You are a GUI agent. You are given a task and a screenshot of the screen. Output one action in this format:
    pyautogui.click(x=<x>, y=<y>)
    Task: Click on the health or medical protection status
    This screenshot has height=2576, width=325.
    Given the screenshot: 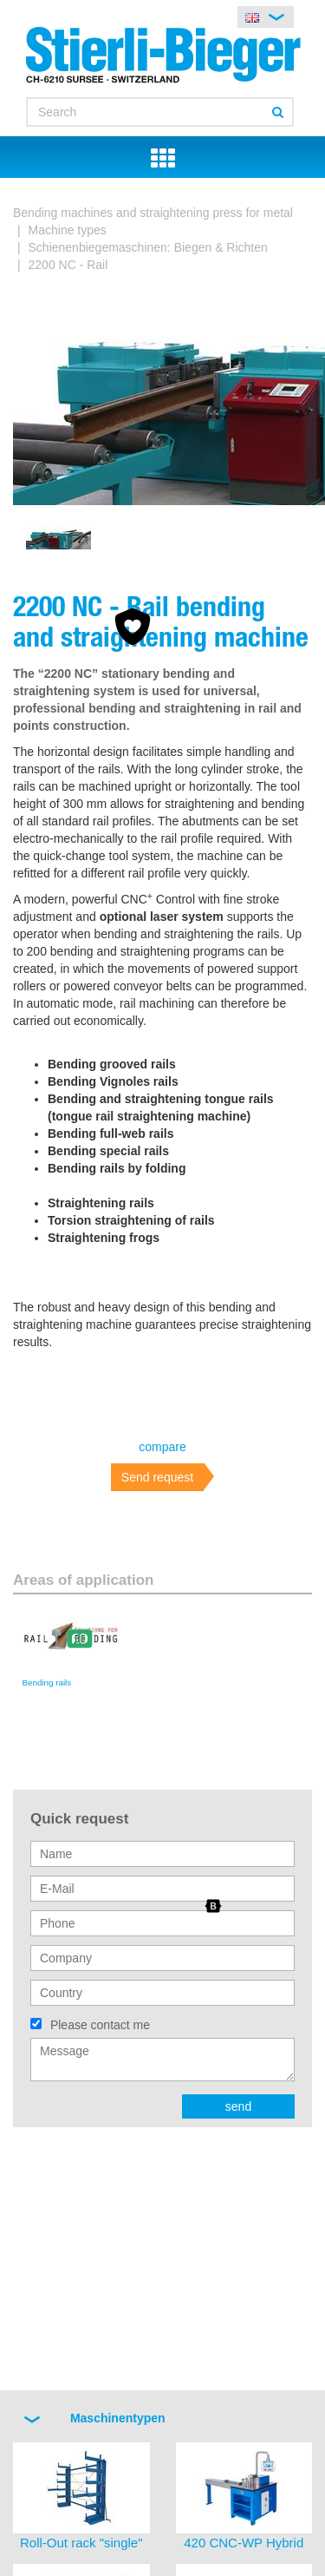 What is the action you would take?
    pyautogui.click(x=133, y=627)
    